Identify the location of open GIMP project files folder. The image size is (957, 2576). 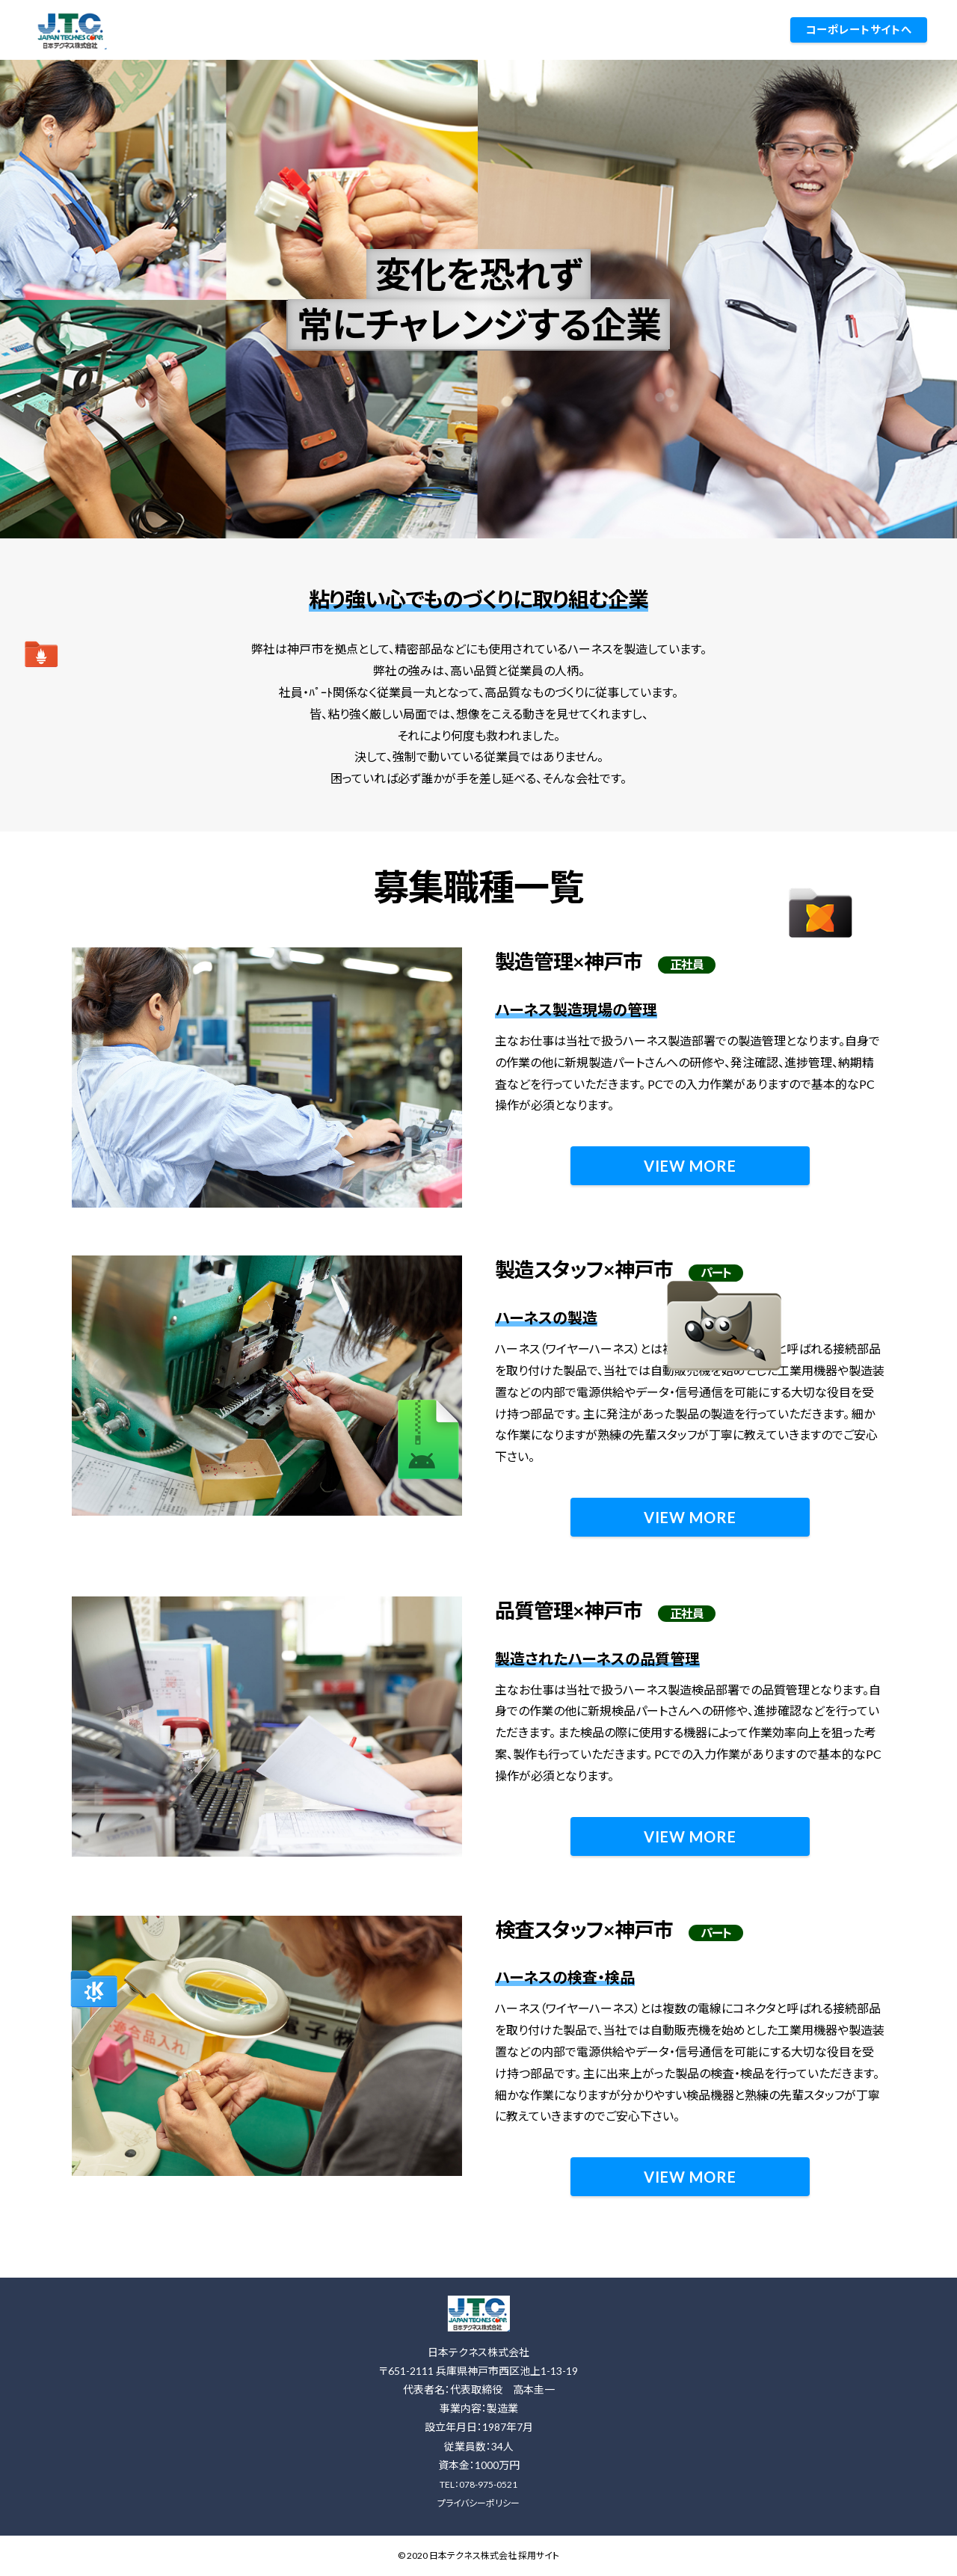
(724, 1329).